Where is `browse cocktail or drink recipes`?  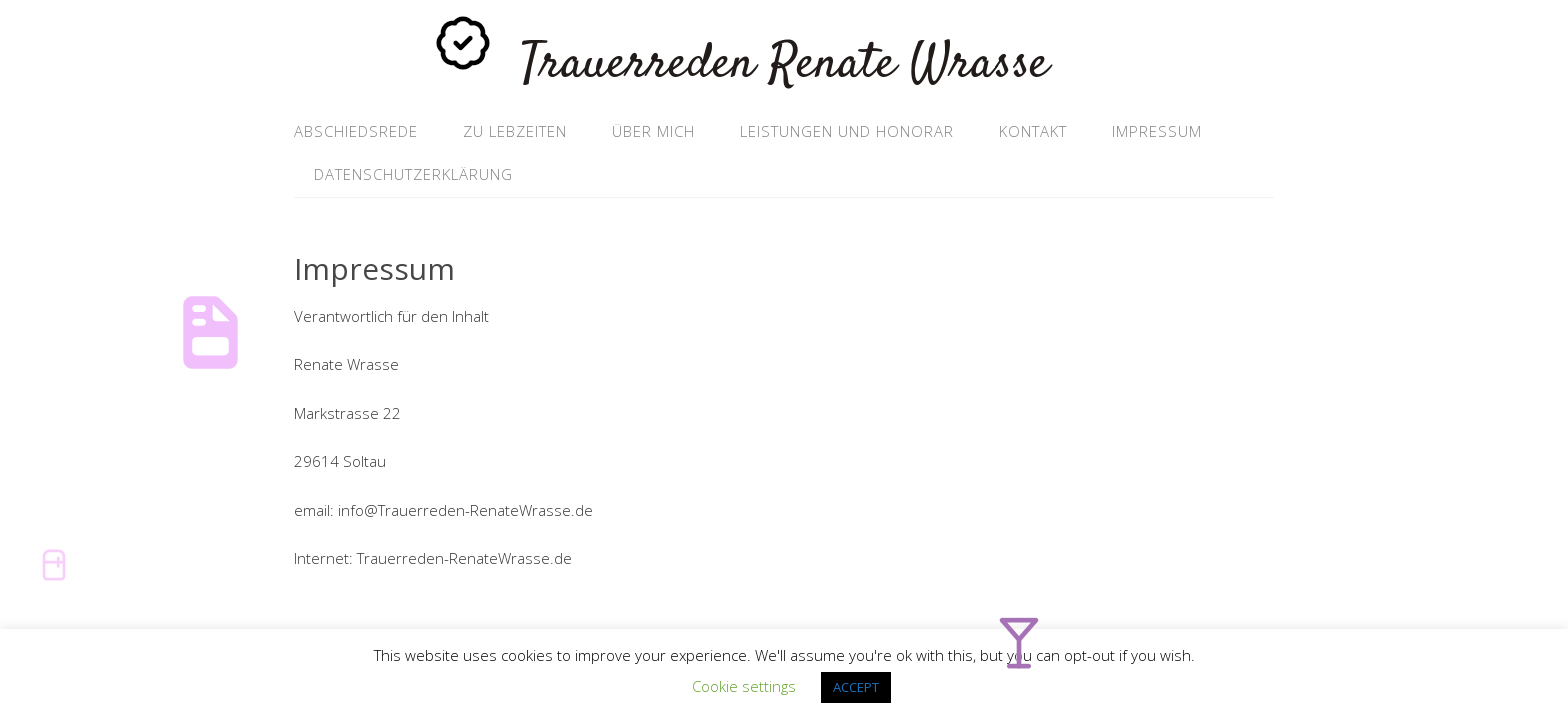
browse cocktail or drink recipes is located at coordinates (1019, 642).